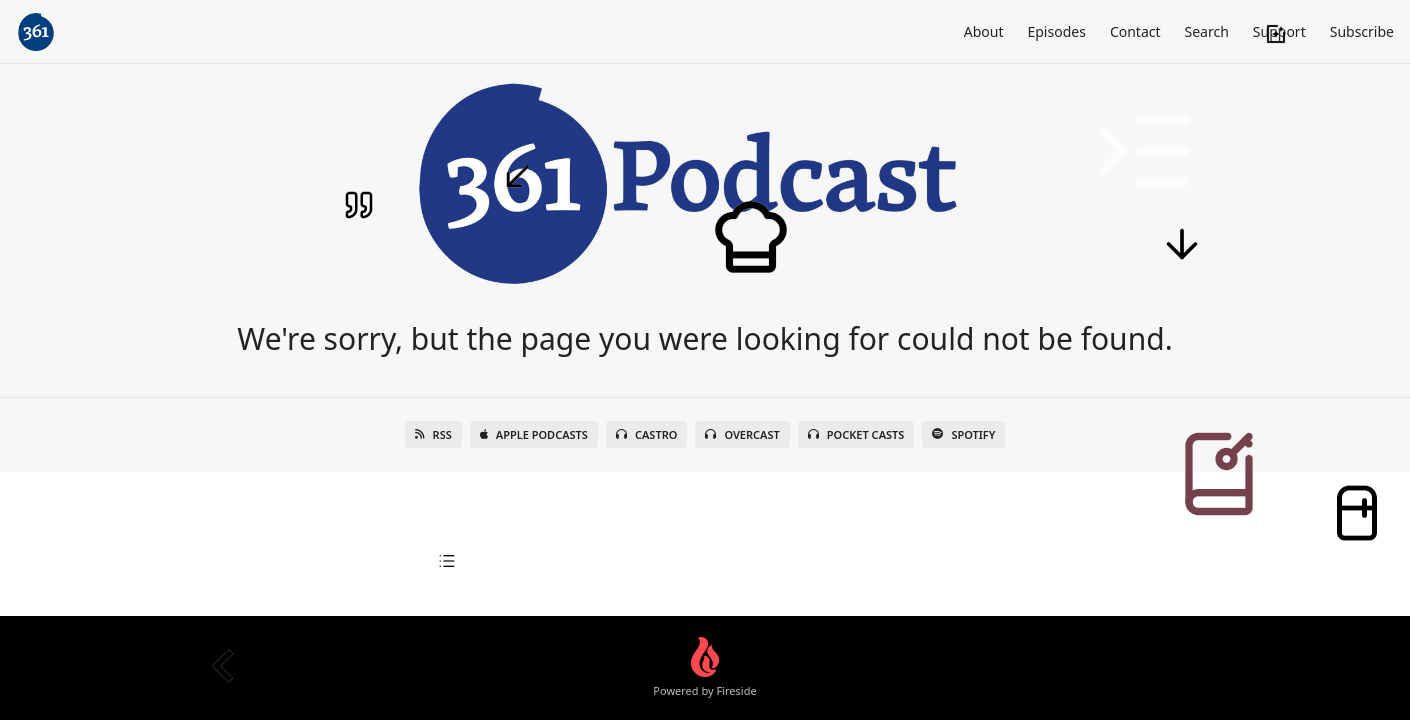  What do you see at coordinates (1357, 513) in the screenshot?
I see `access kitchen appliance controls` at bounding box center [1357, 513].